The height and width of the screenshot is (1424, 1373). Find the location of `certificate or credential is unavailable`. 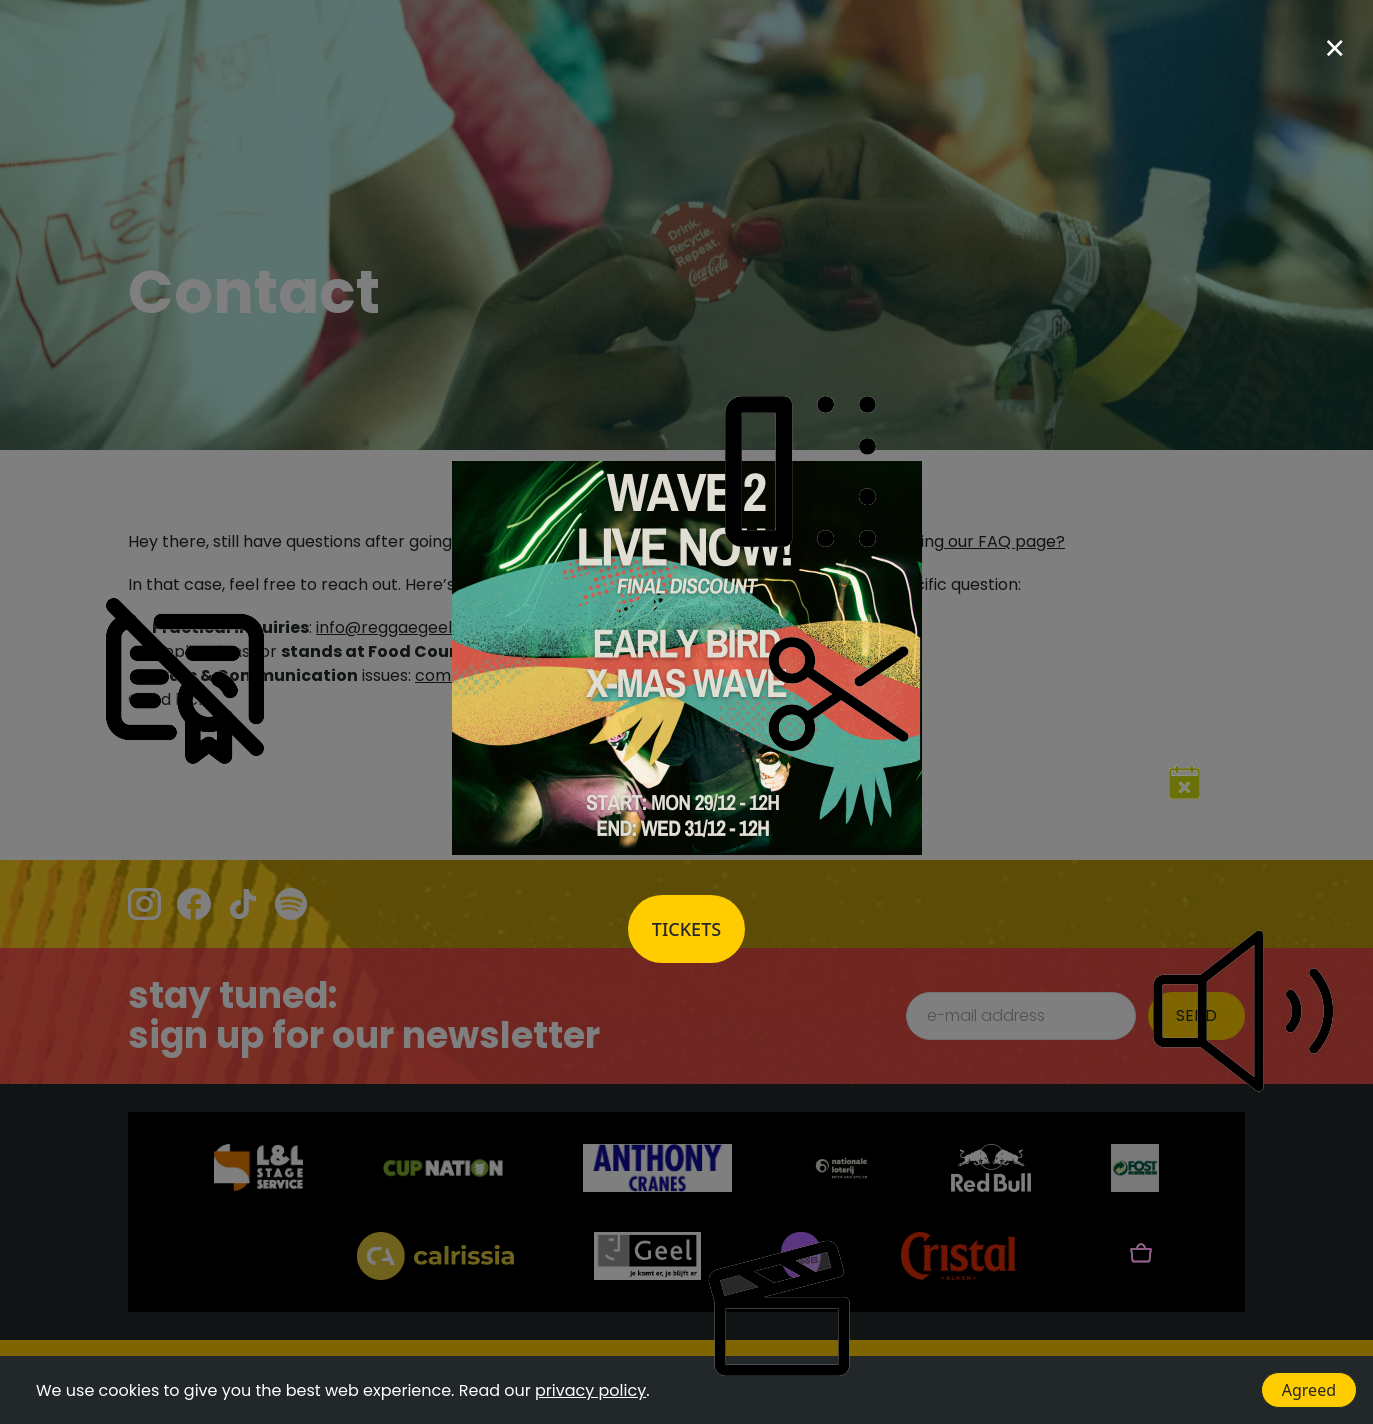

certificate or credential is unavailable is located at coordinates (185, 677).